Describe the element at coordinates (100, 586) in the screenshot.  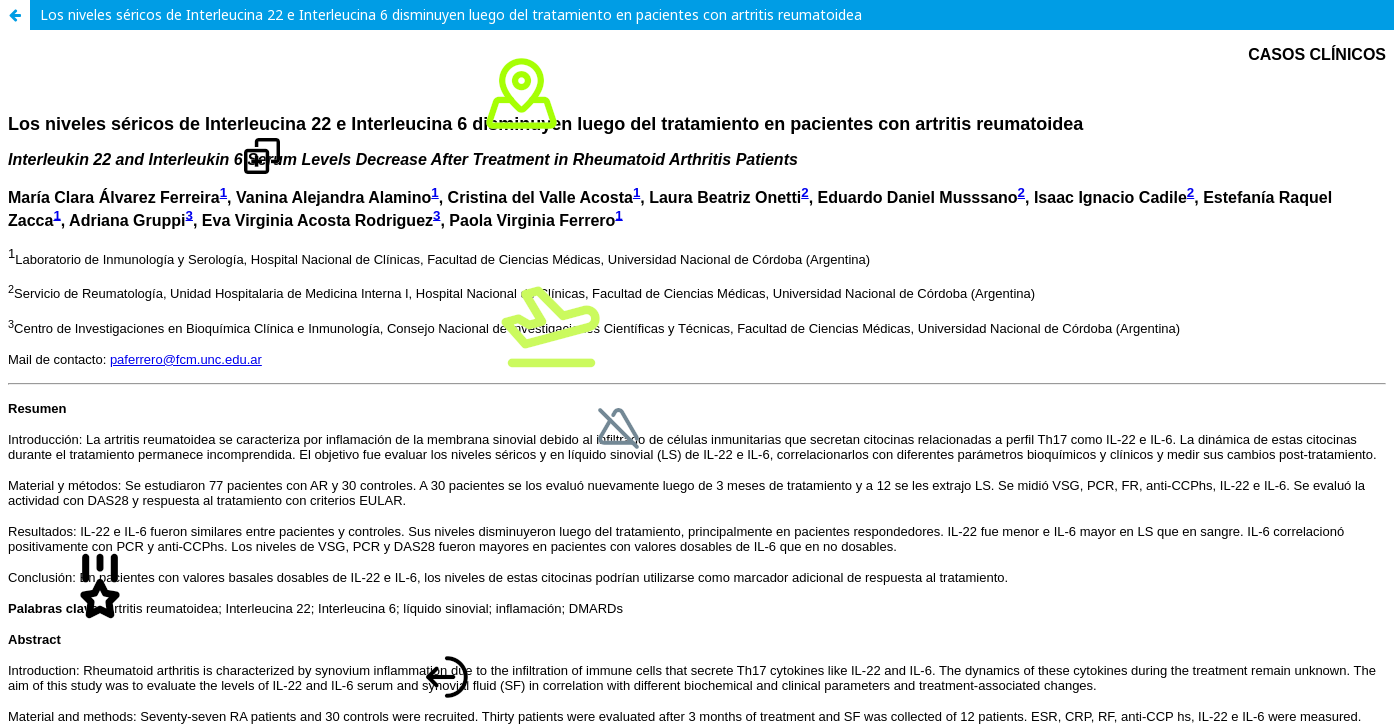
I see `view achievements or awards` at that location.